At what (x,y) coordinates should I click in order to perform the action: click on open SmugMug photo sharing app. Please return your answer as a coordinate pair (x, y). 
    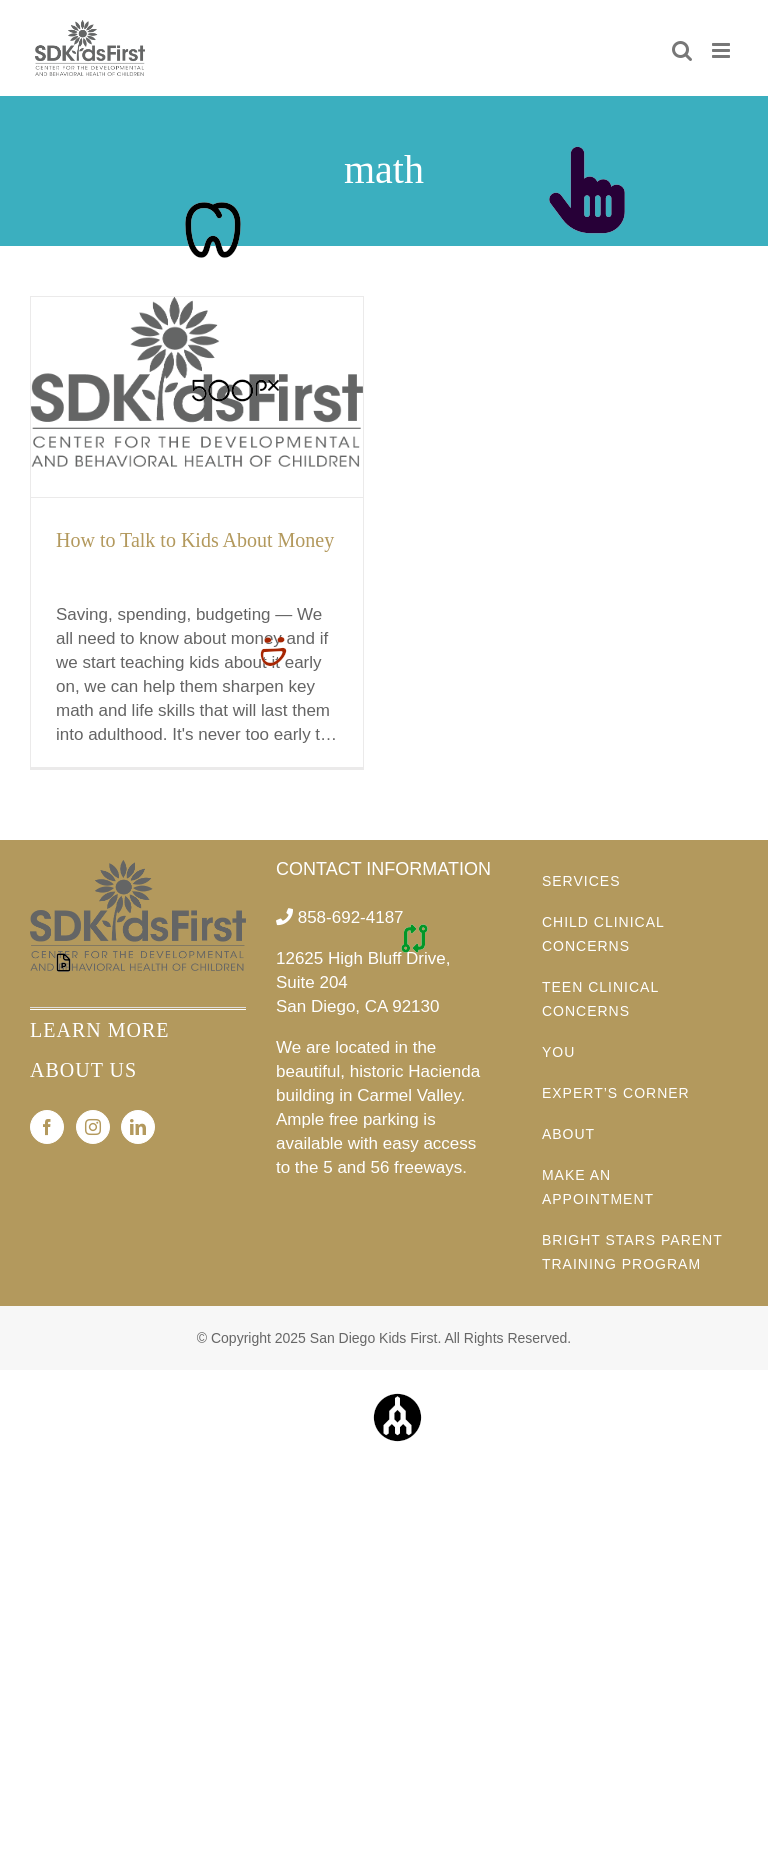
    Looking at the image, I should click on (273, 651).